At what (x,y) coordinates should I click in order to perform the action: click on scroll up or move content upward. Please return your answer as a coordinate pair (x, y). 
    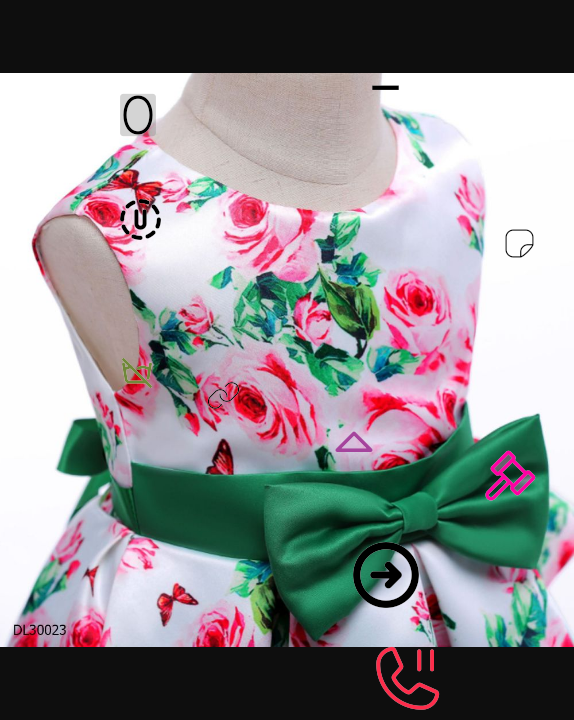
    Looking at the image, I should click on (354, 452).